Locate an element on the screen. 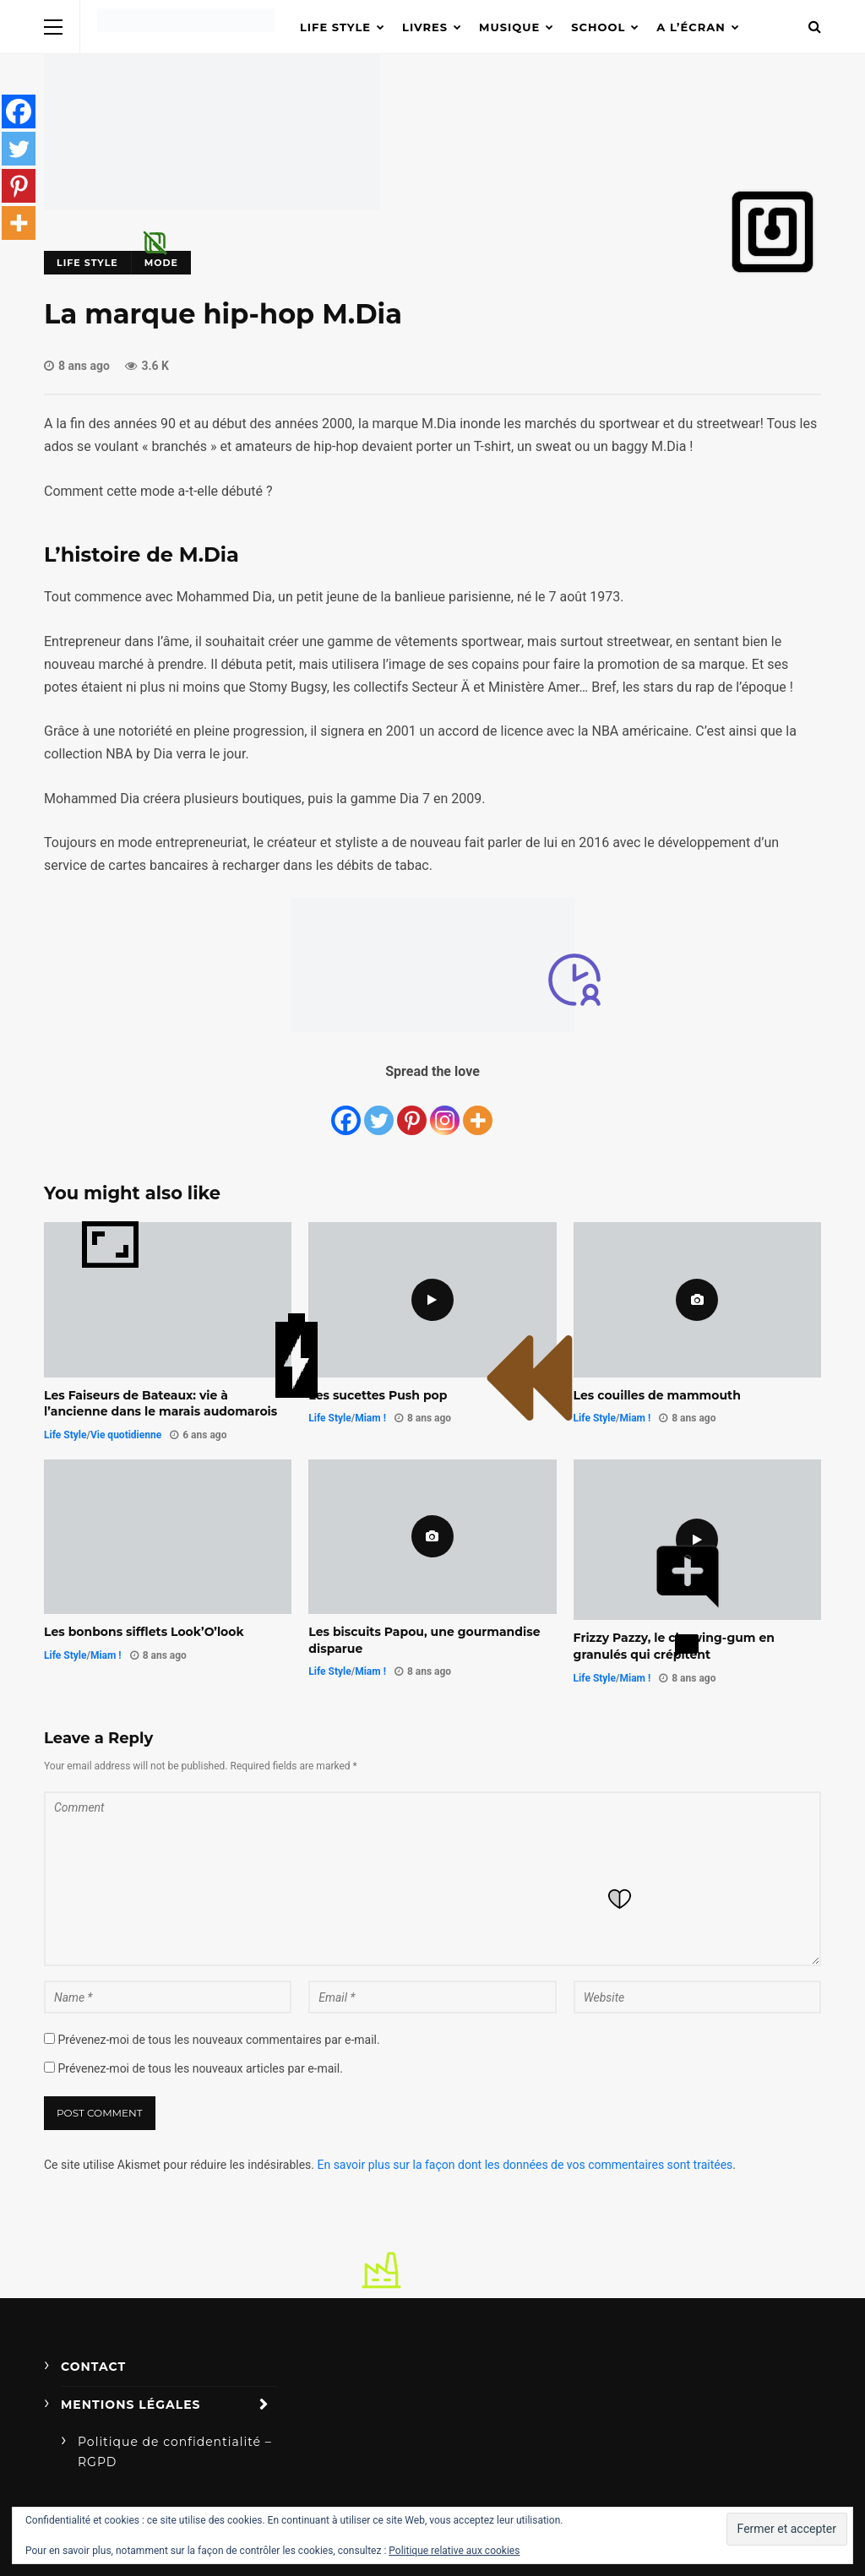 The height and width of the screenshot is (2576, 865). indicates partial like or favorite status is located at coordinates (619, 1898).